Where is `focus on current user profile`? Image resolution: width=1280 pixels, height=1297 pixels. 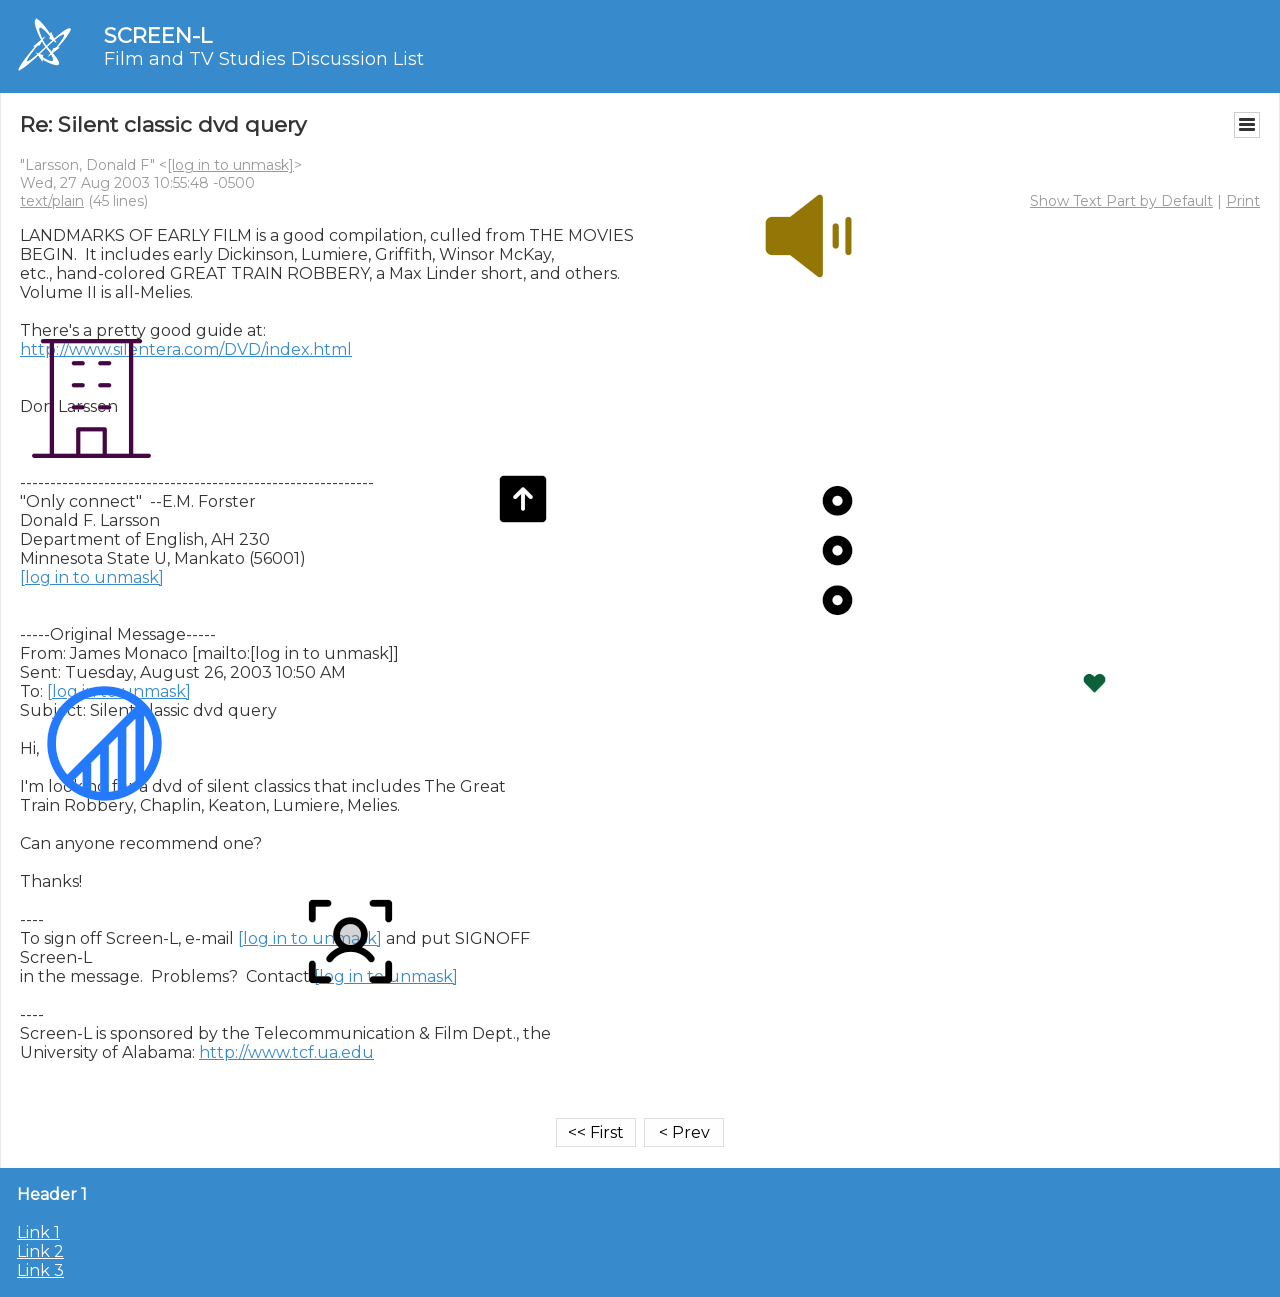
focus on current user profile is located at coordinates (350, 941).